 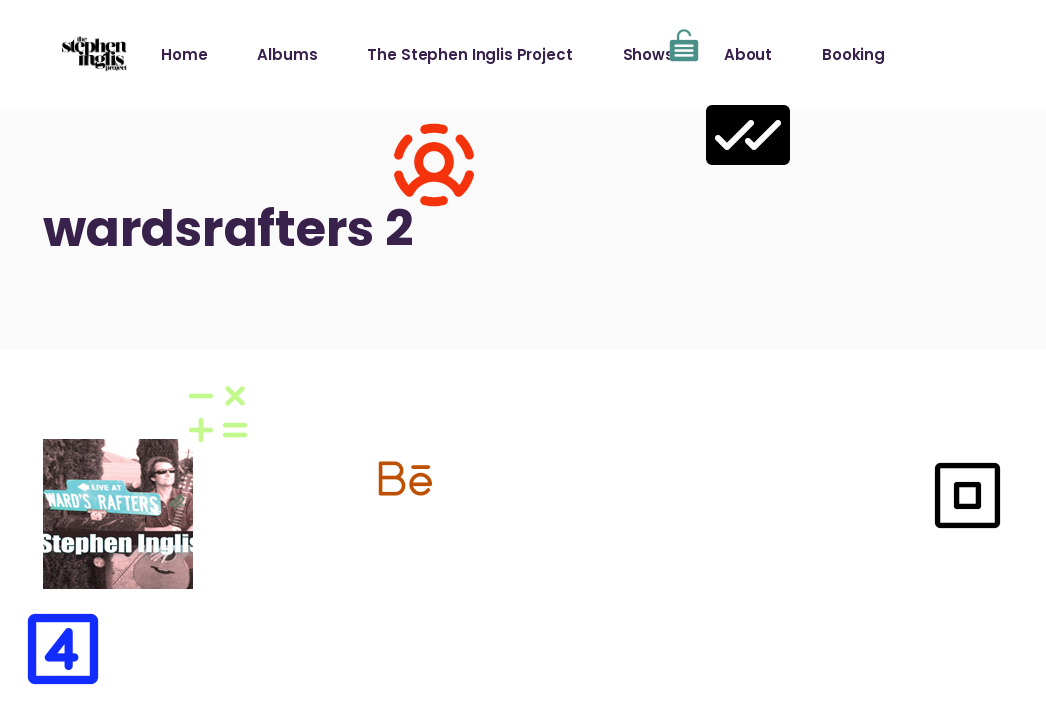 What do you see at coordinates (434, 165) in the screenshot?
I see `incomplete or pending user profile` at bounding box center [434, 165].